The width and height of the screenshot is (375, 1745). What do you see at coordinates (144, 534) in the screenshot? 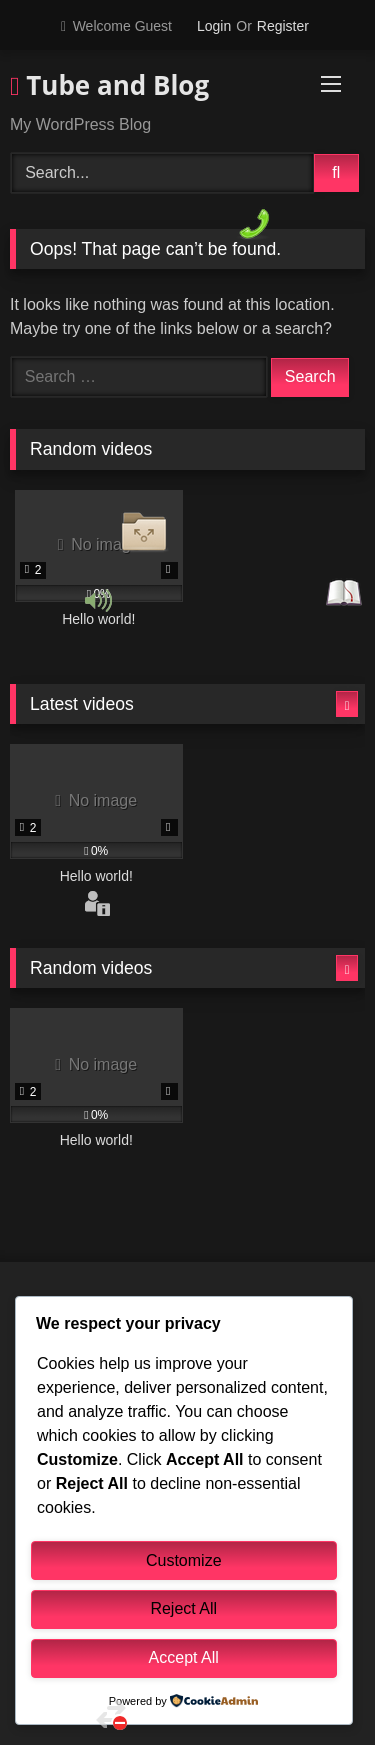
I see `access your public shared folder` at bounding box center [144, 534].